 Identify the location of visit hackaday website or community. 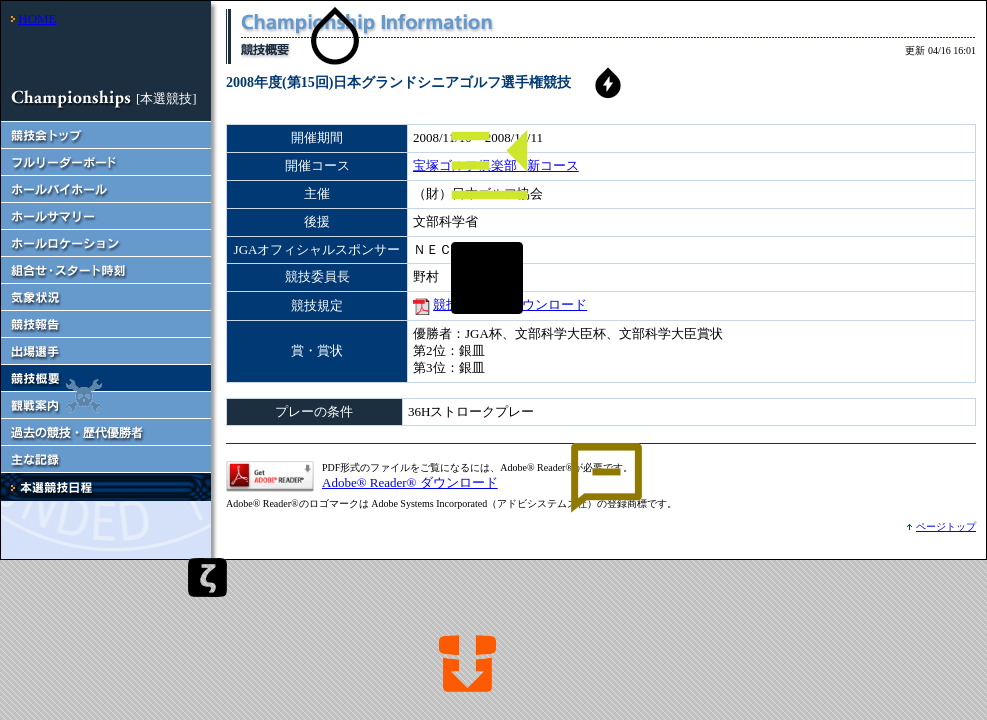
(84, 396).